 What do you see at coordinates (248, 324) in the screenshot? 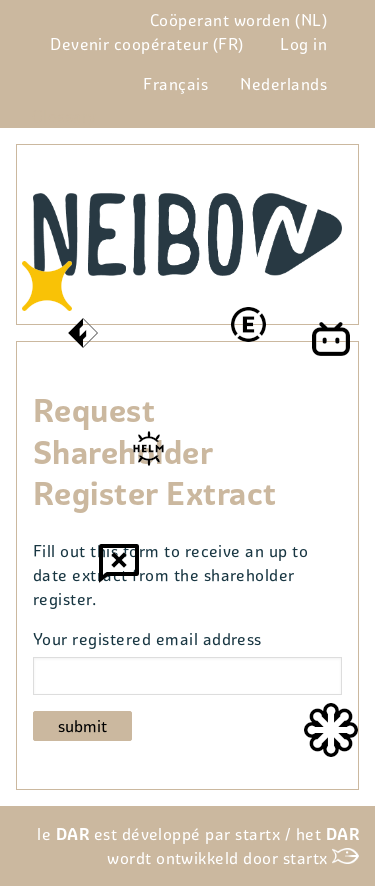
I see `open the Expensify app` at bounding box center [248, 324].